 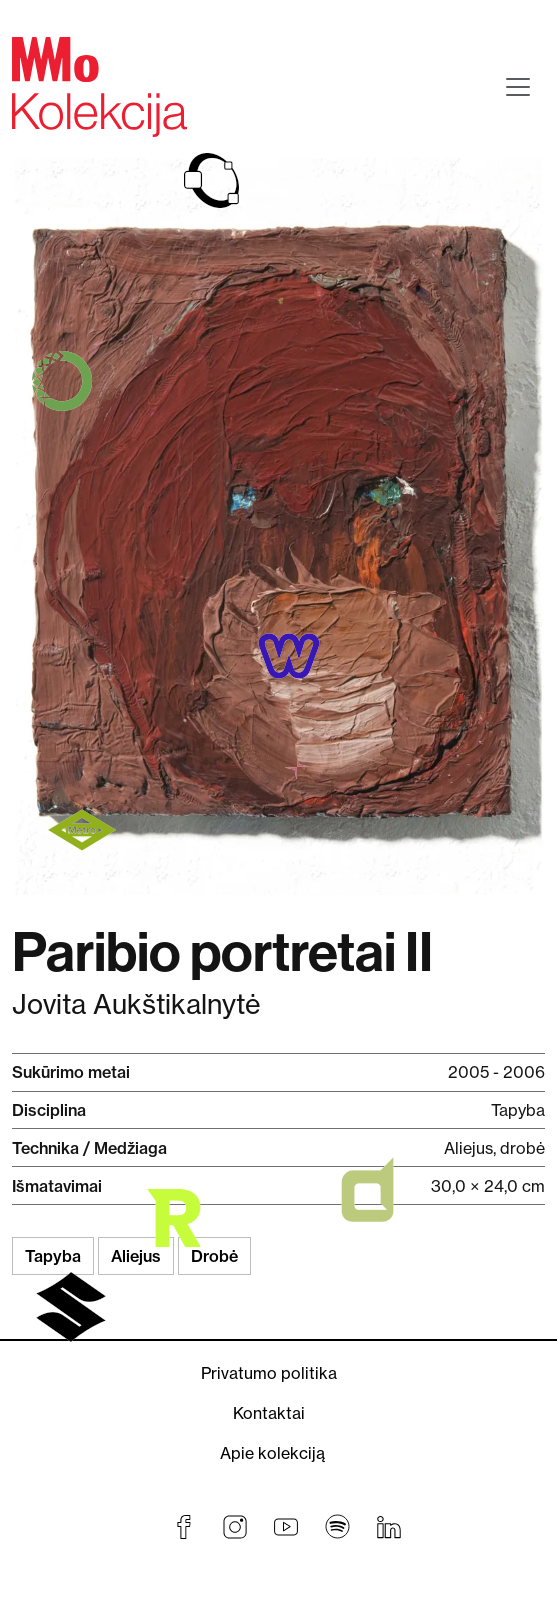 What do you see at coordinates (367, 1189) in the screenshot?
I see `dashcube brand logo` at bounding box center [367, 1189].